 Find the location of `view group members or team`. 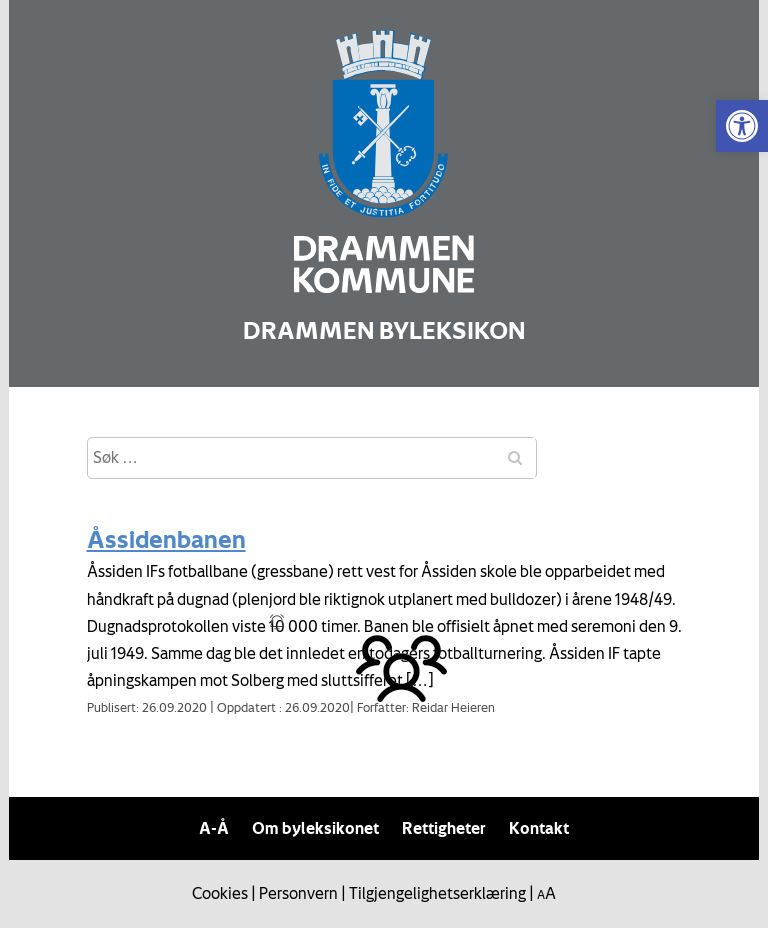

view group members or team is located at coordinates (401, 665).